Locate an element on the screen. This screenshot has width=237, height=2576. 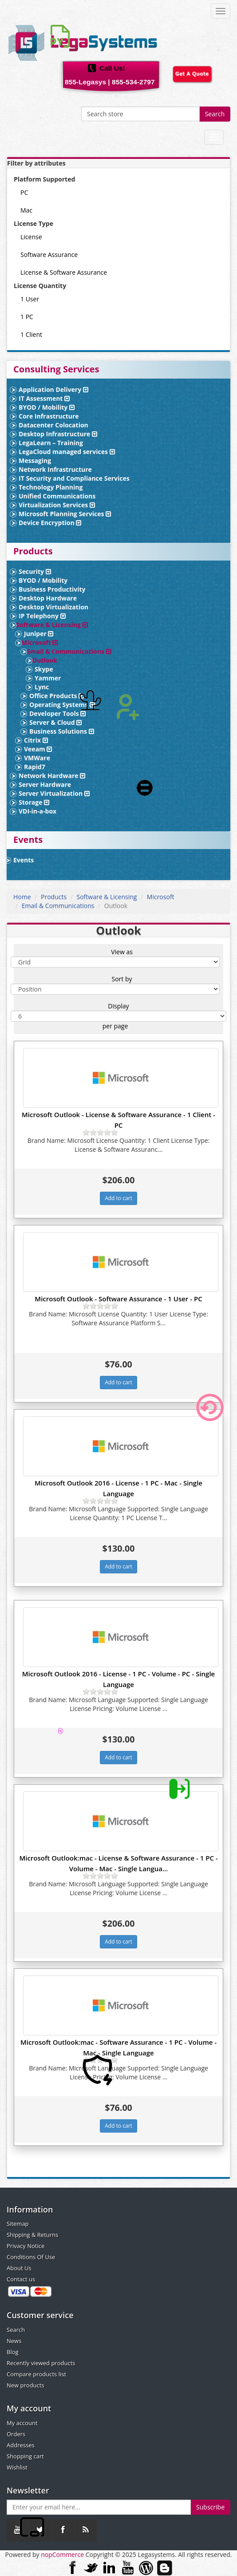
indicates creative commons share-alike license is located at coordinates (210, 1407).